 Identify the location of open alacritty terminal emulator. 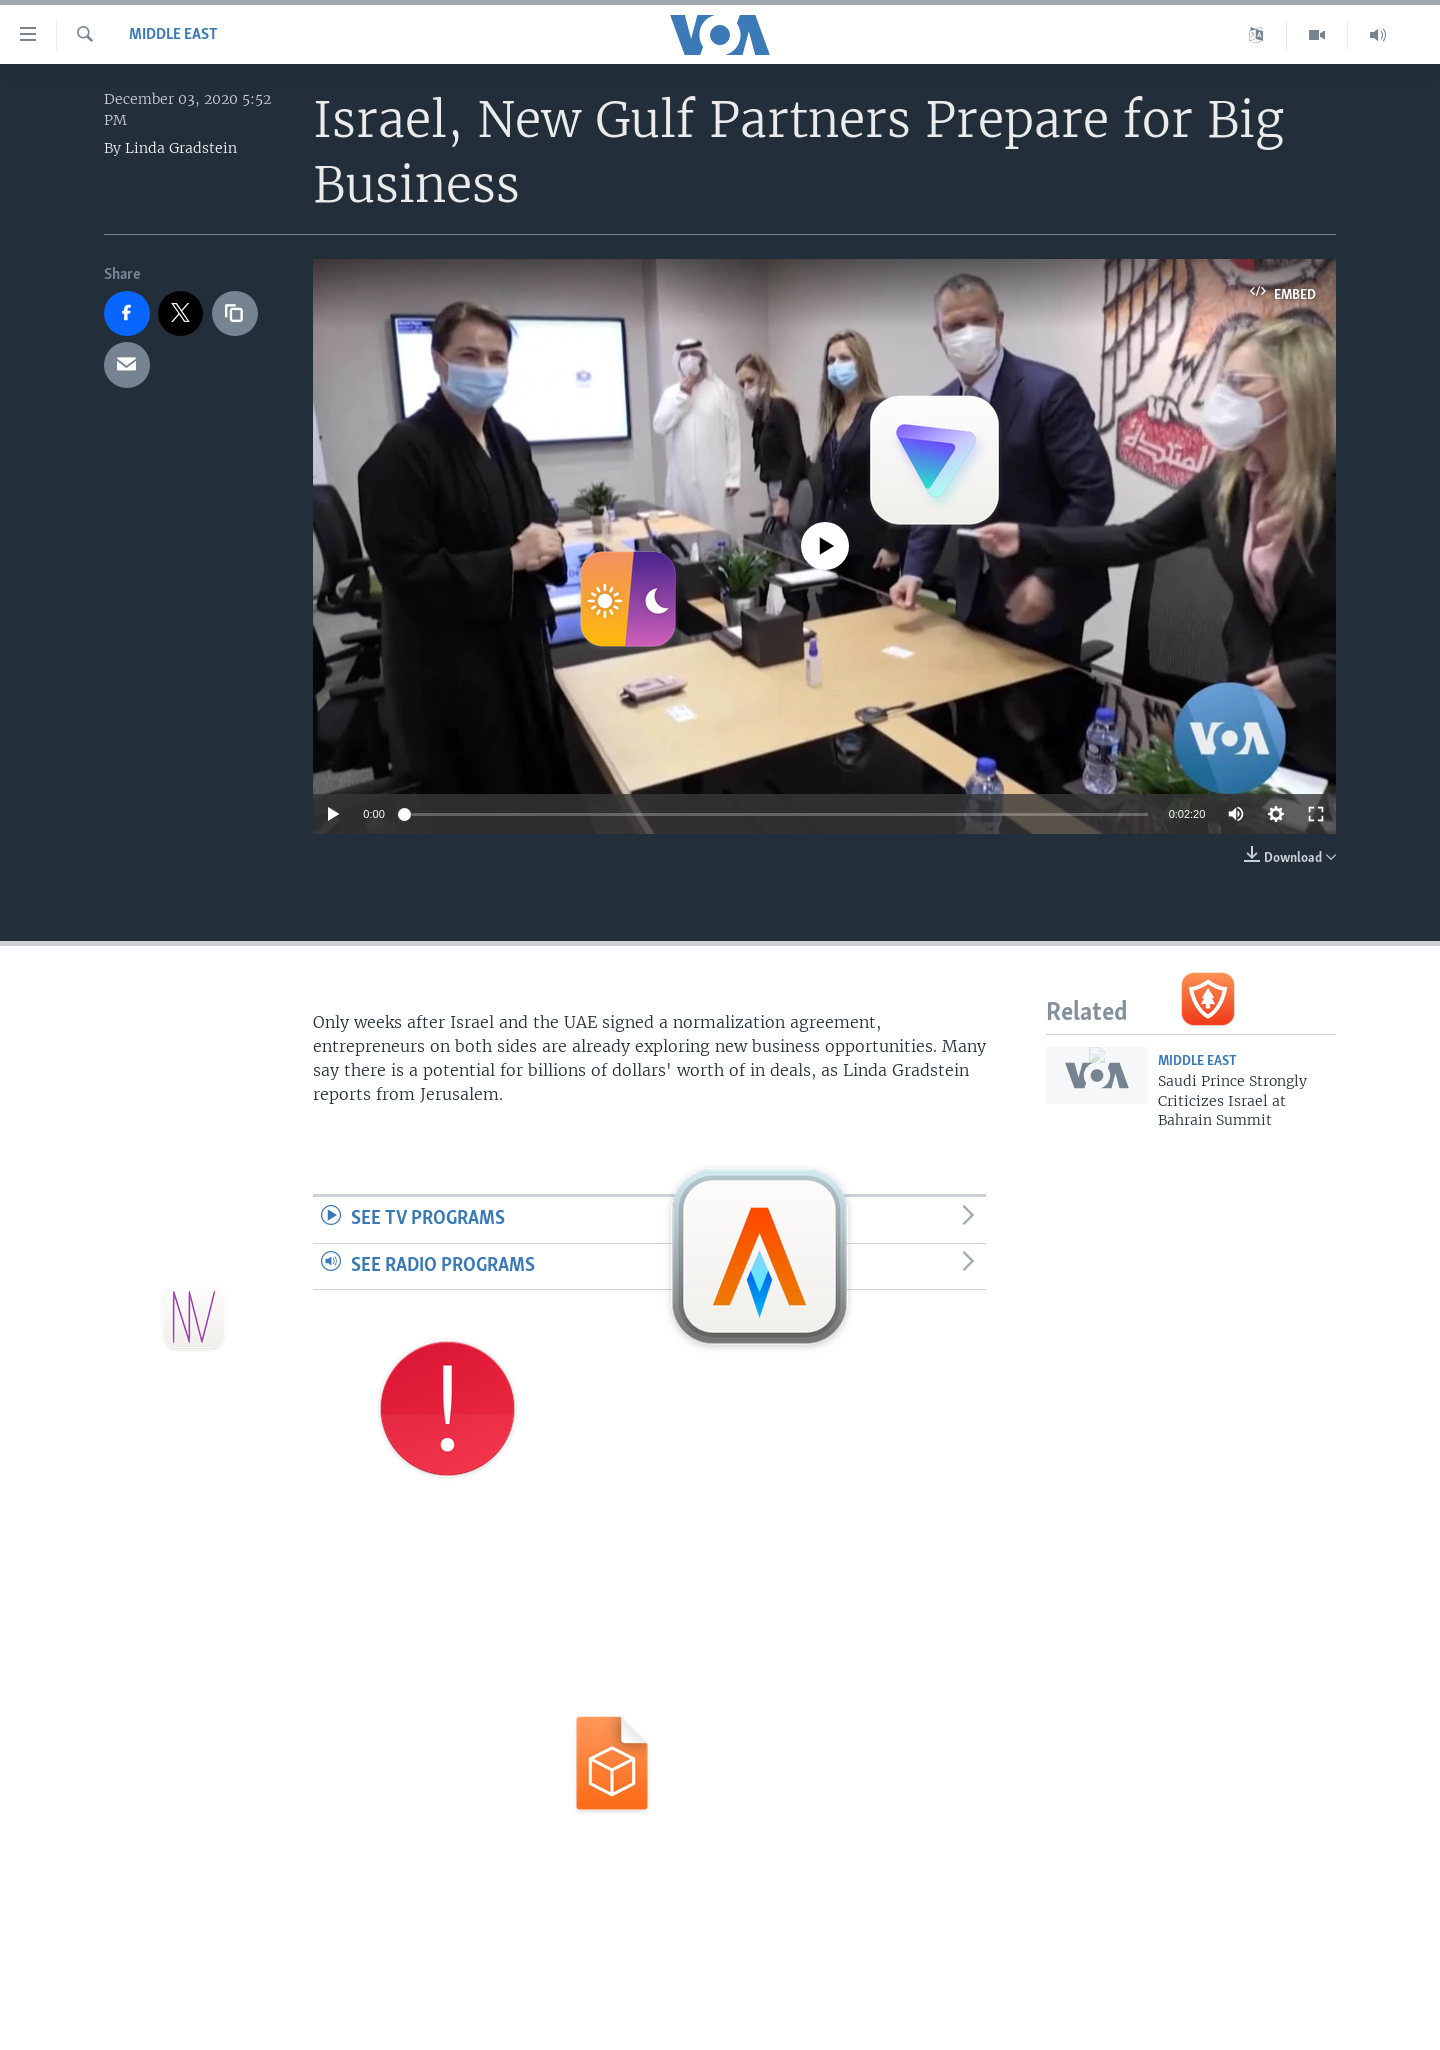
(759, 1256).